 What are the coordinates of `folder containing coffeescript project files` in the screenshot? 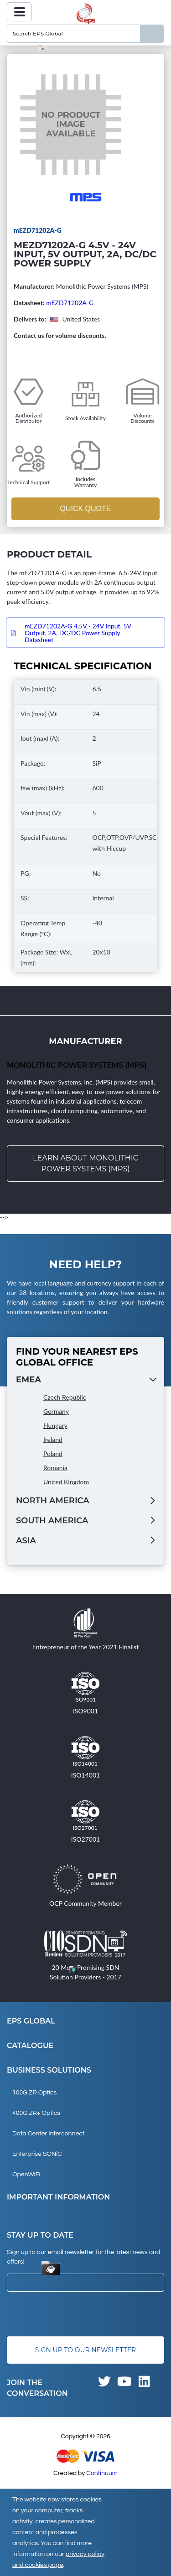 It's located at (51, 2269).